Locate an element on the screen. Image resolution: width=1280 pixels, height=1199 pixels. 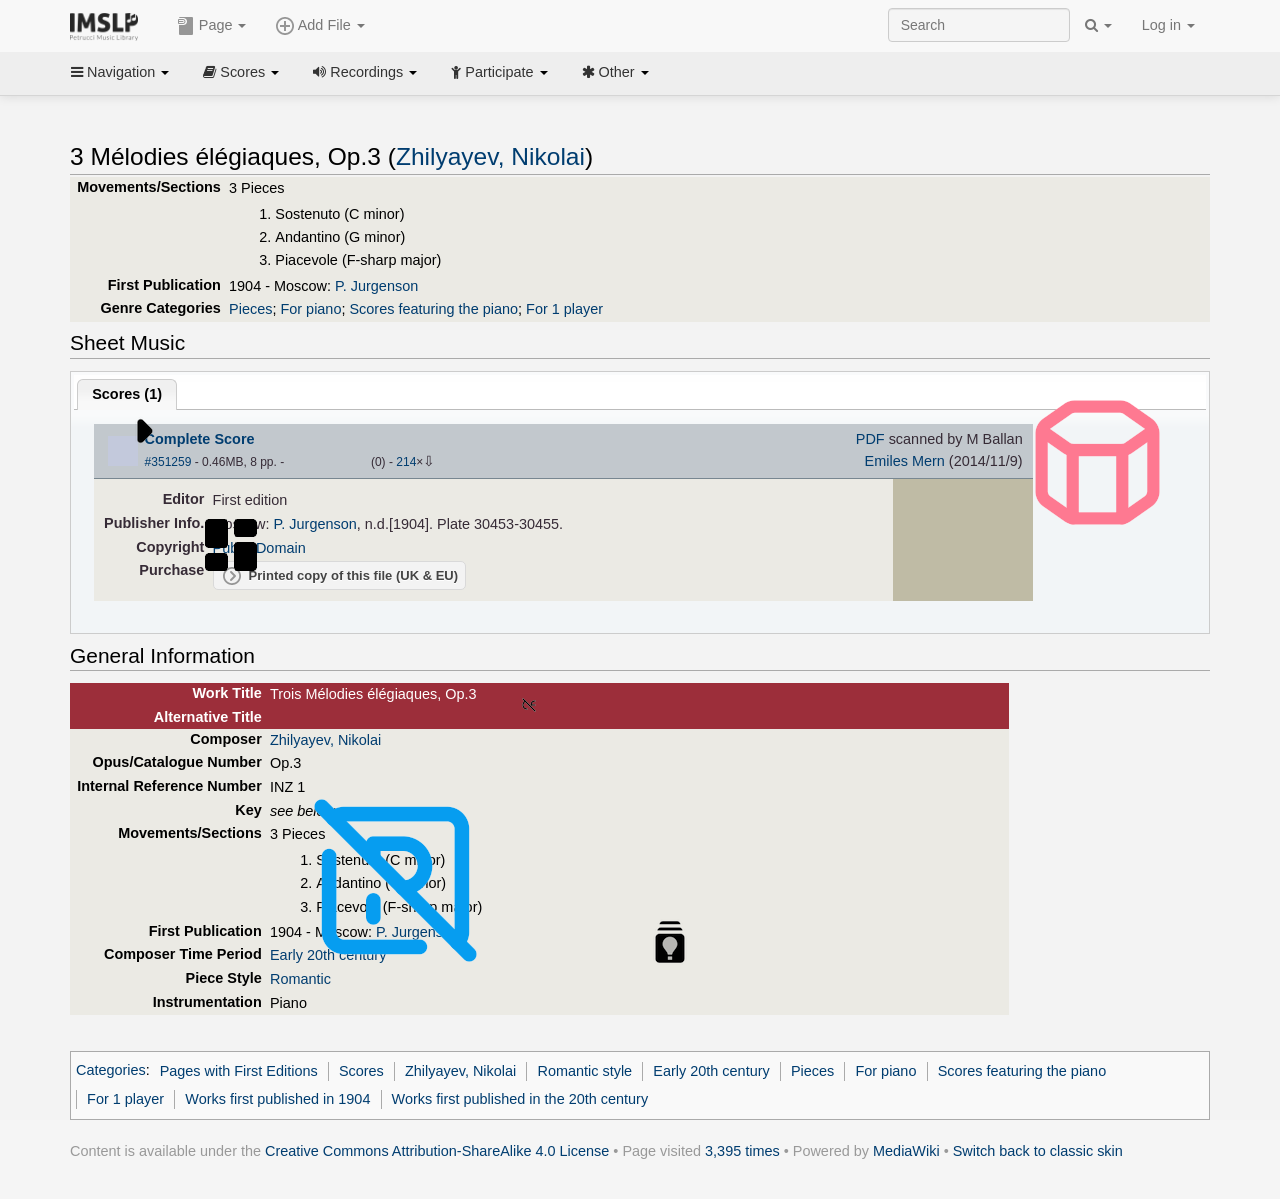
view 3D object or shape is located at coordinates (1097, 462).